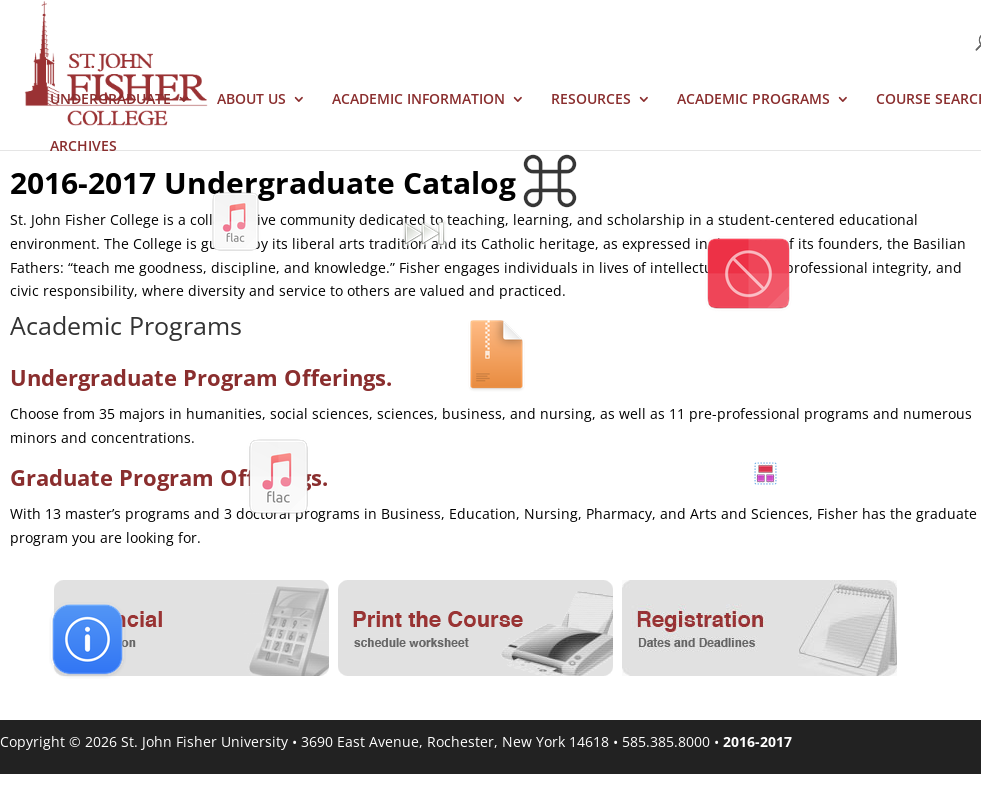  I want to click on a FLAC audio file, so click(278, 476).